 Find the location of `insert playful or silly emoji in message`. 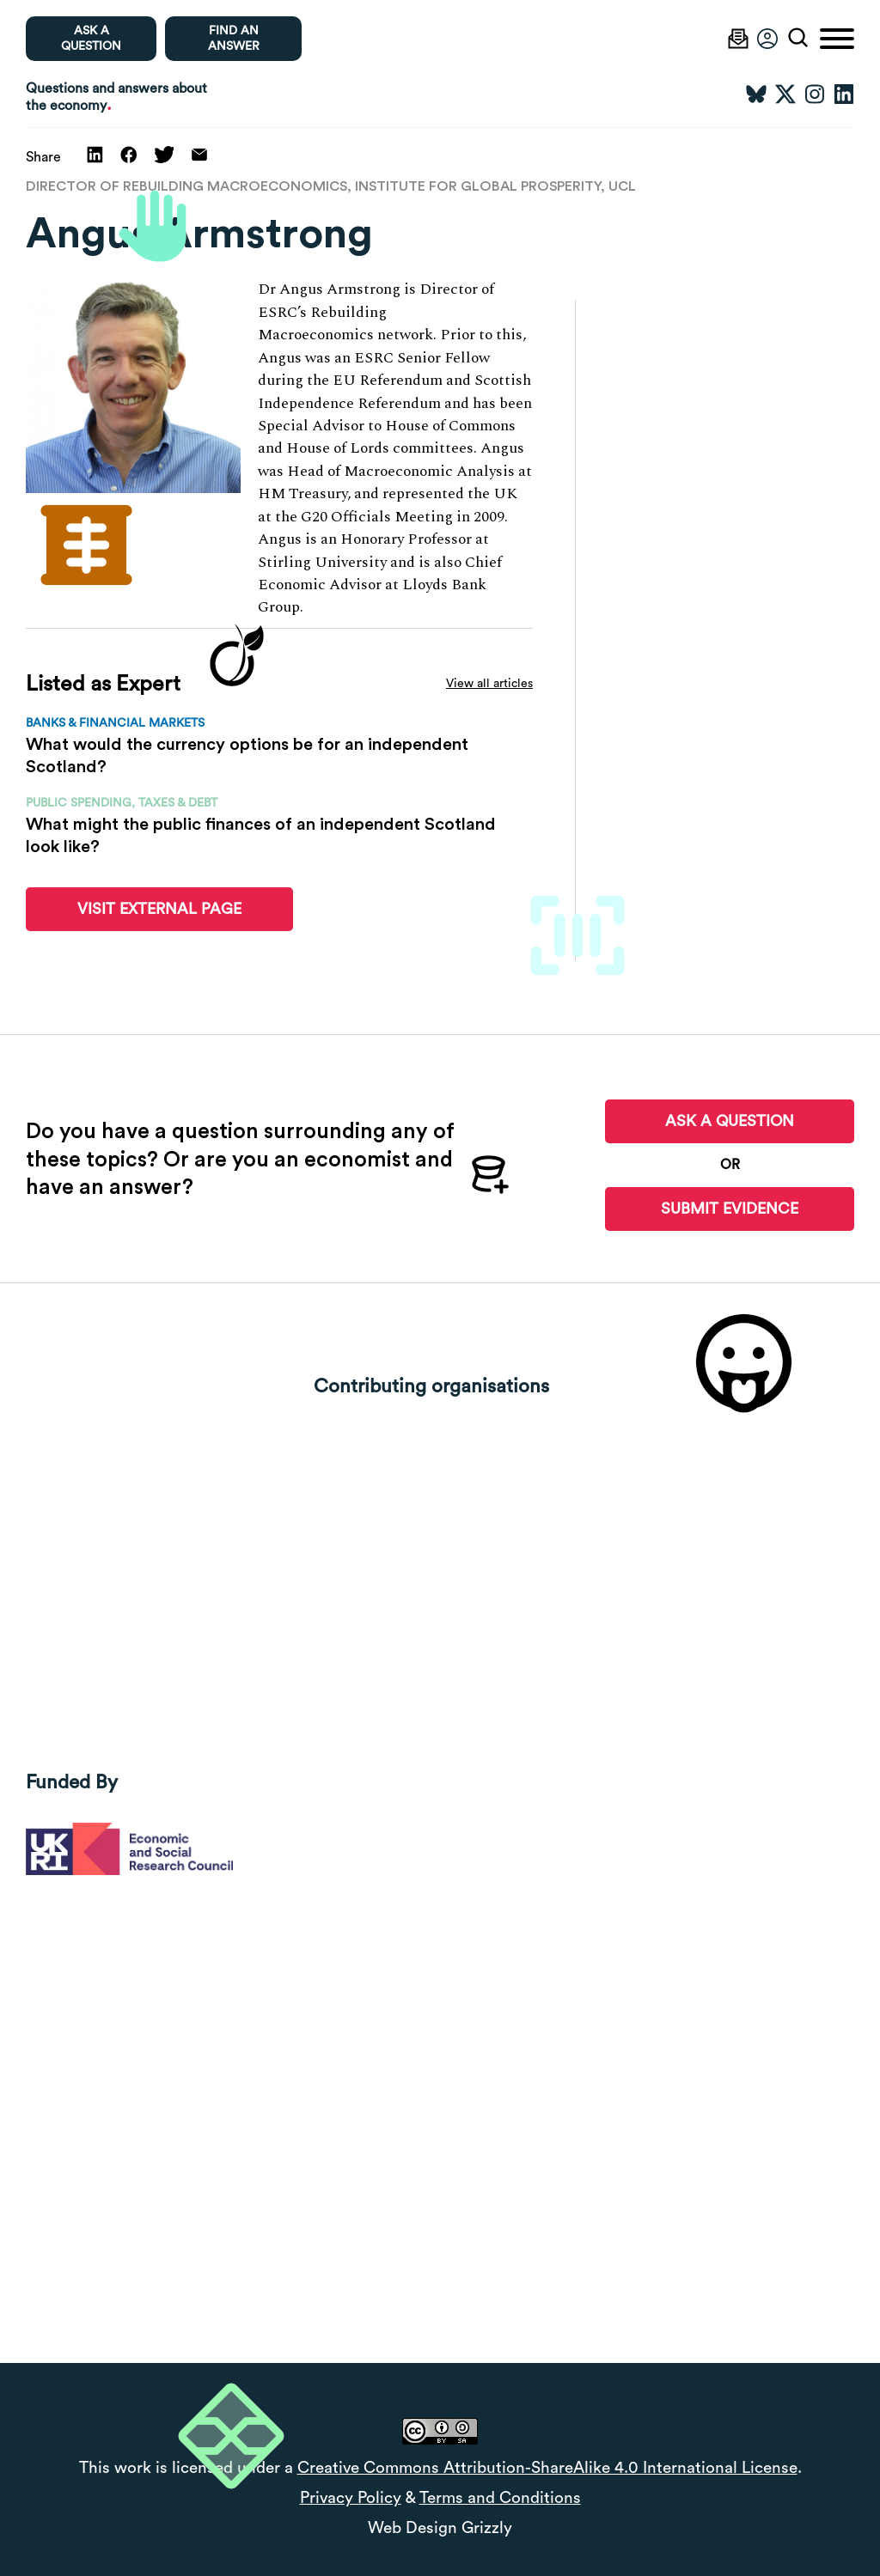

insert playful or silly emoji in message is located at coordinates (743, 1361).